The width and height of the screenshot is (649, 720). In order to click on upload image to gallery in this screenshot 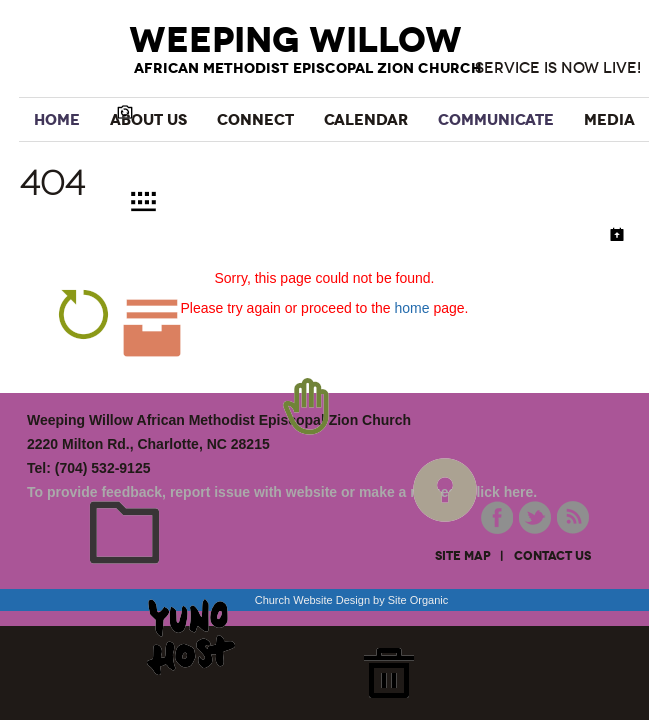, I will do `click(617, 235)`.